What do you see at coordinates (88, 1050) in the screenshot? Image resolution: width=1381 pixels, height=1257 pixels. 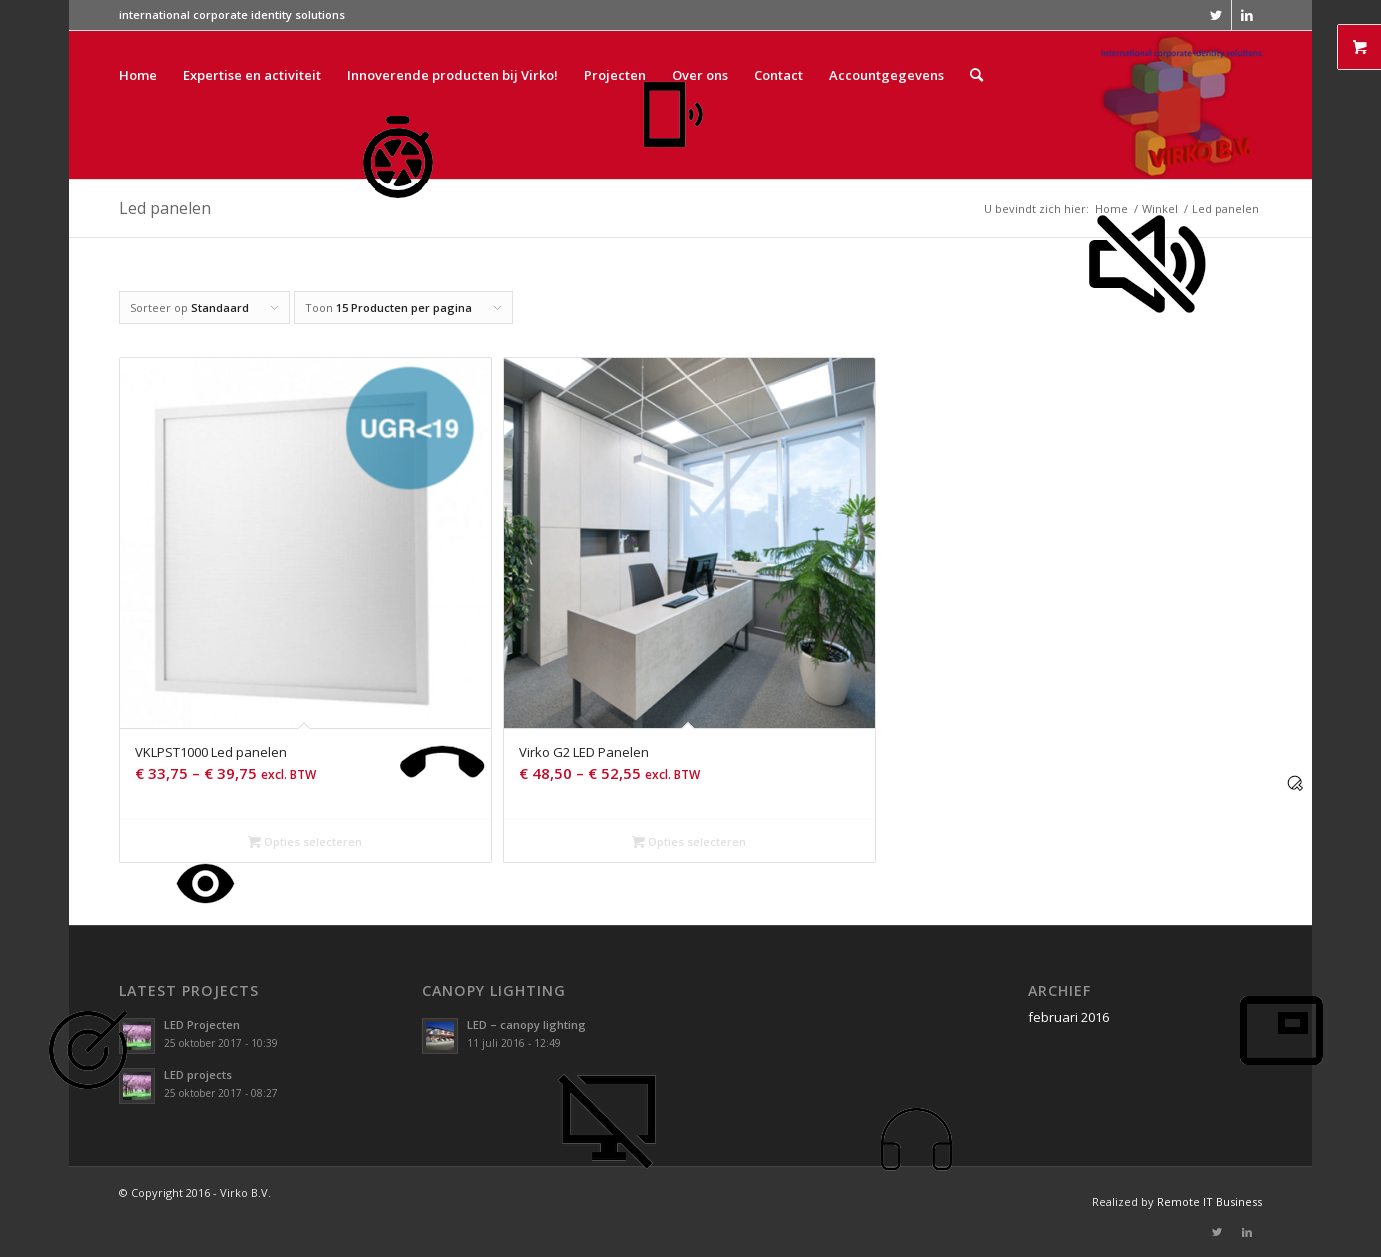 I see `set a goal or target` at bounding box center [88, 1050].